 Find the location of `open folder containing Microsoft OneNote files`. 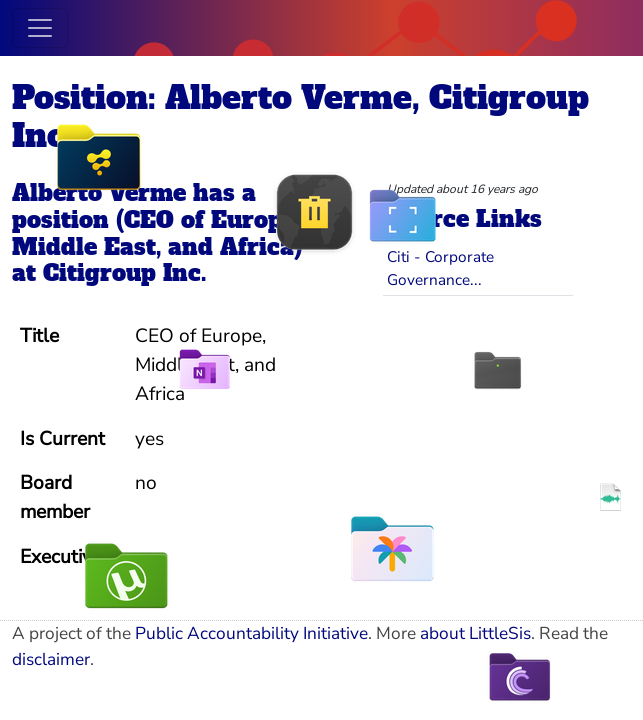

open folder containing Microsoft OneNote files is located at coordinates (204, 370).